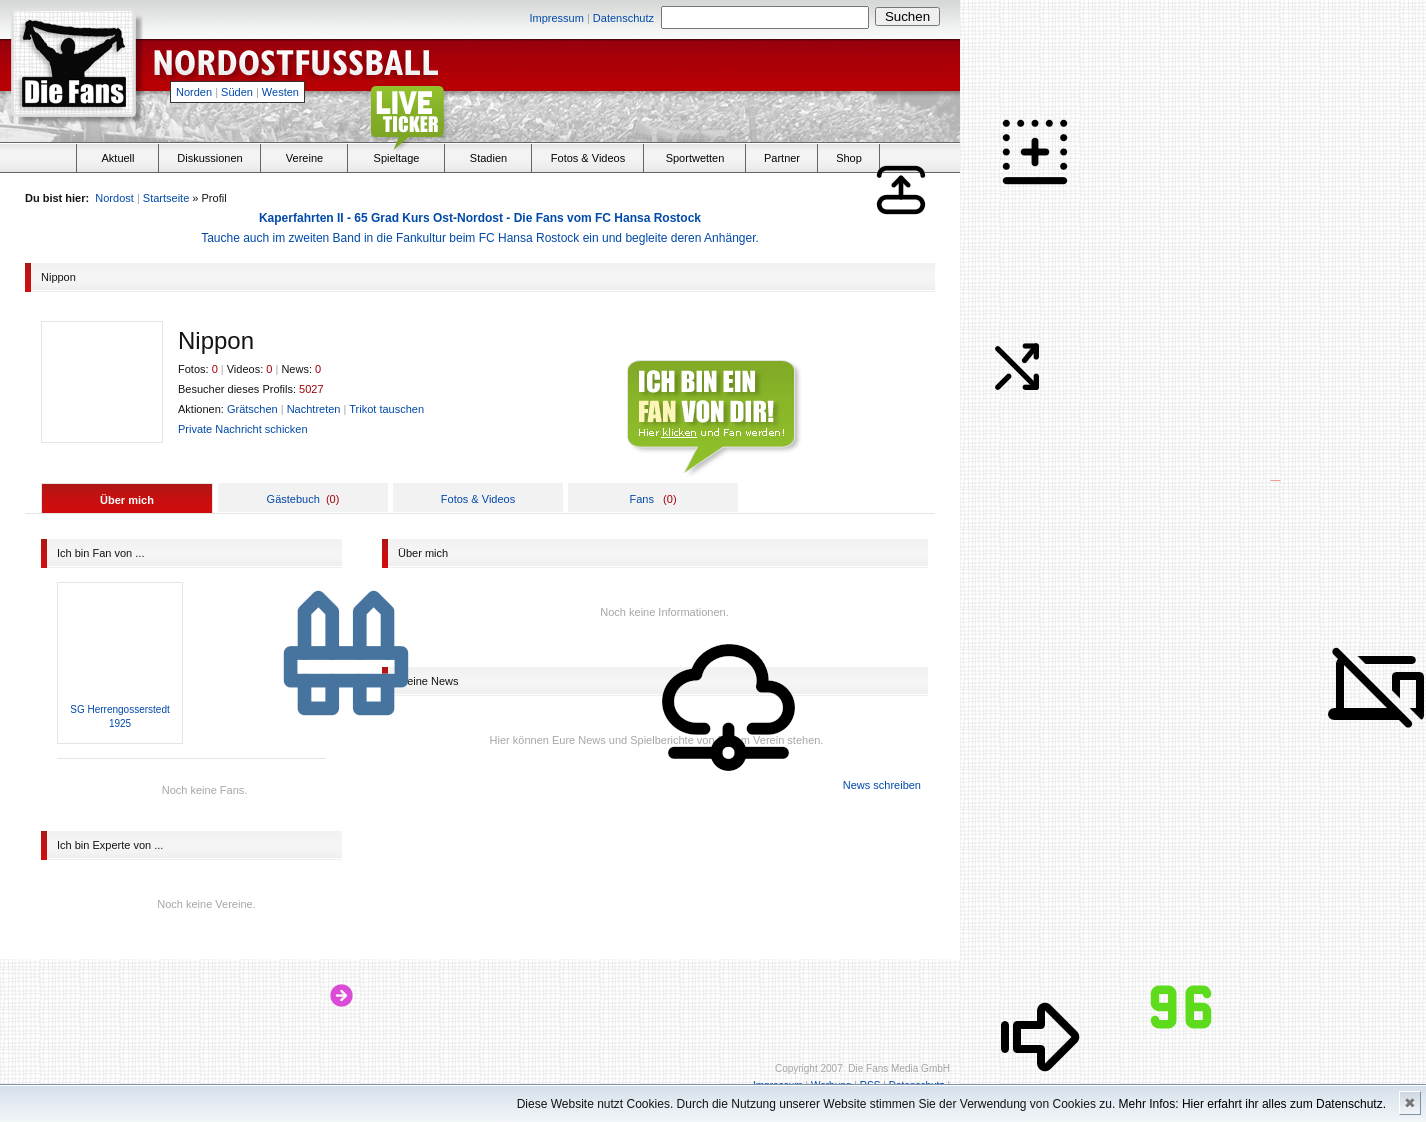  Describe the element at coordinates (1275, 480) in the screenshot. I see `remove an item from a list` at that location.